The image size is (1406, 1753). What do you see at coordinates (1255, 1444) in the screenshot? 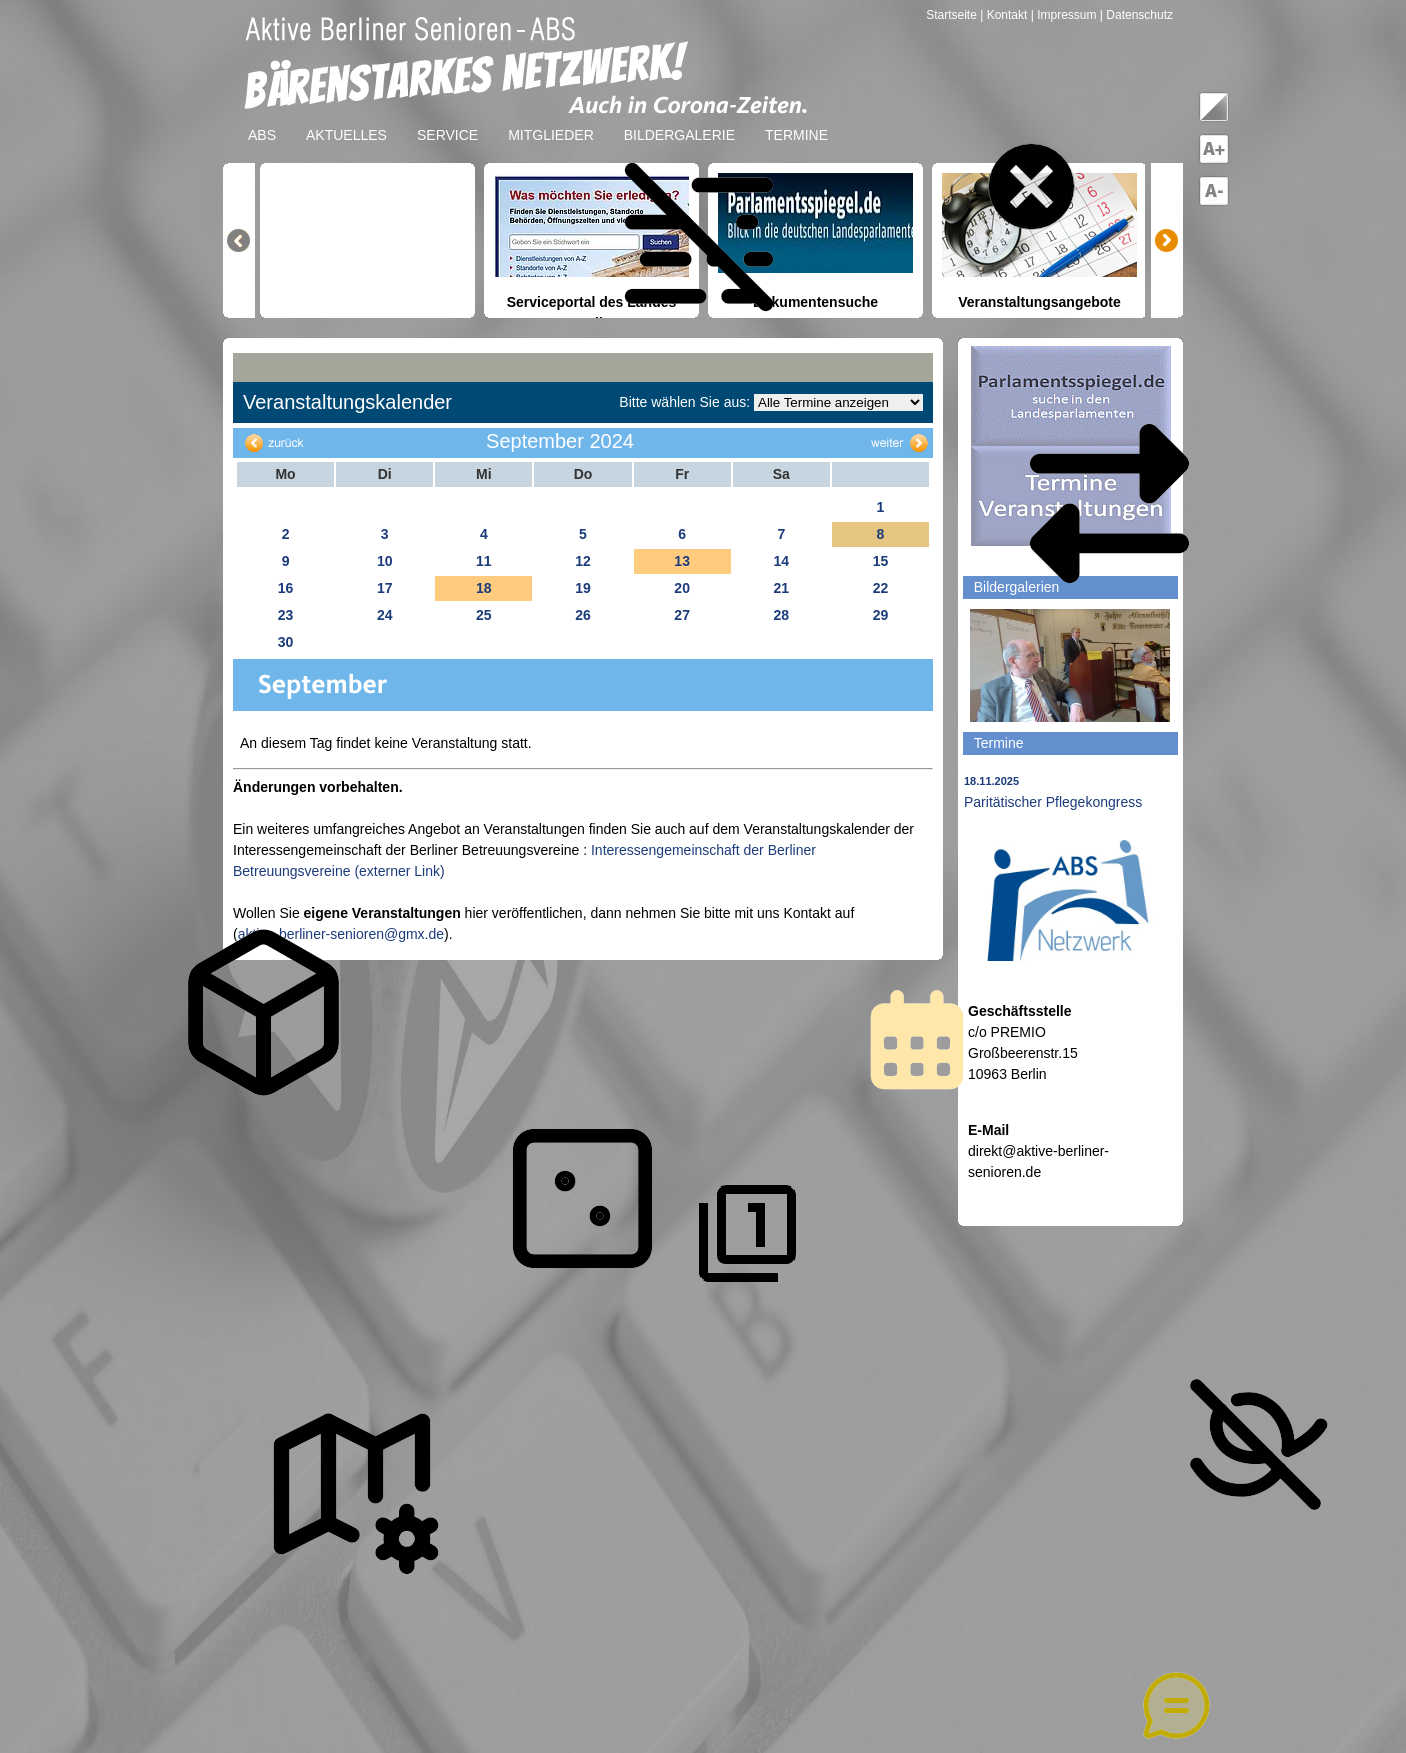
I see `disable freehand drawing mode` at bounding box center [1255, 1444].